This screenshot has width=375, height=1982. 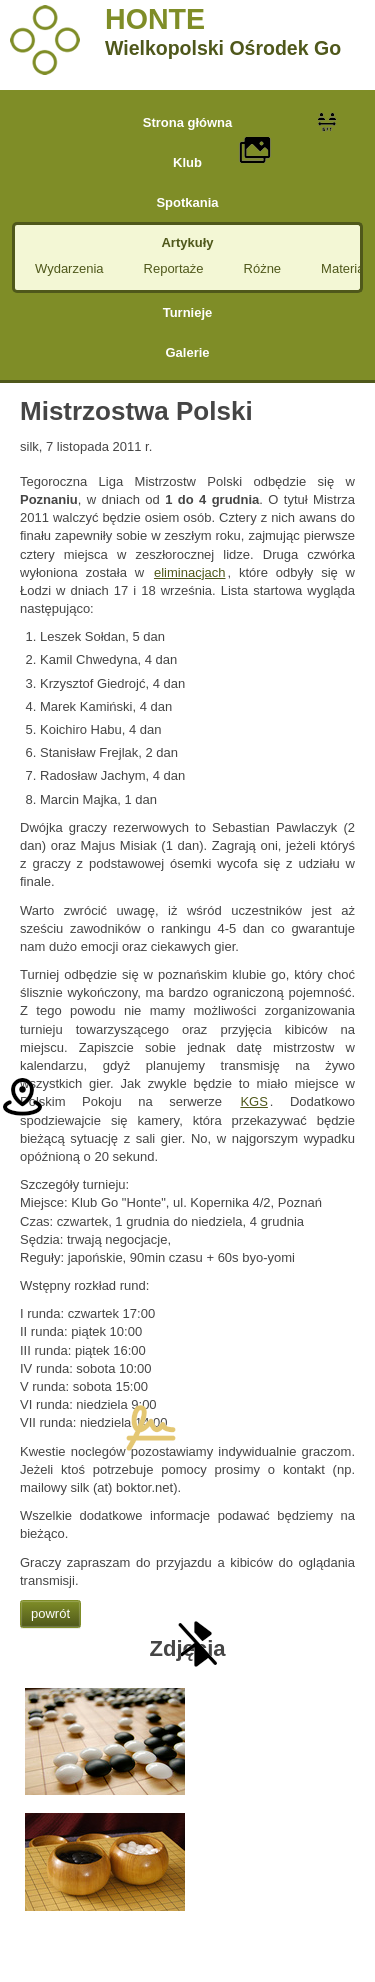 I want to click on bluetooth is disabled or unavailable, so click(x=196, y=1644).